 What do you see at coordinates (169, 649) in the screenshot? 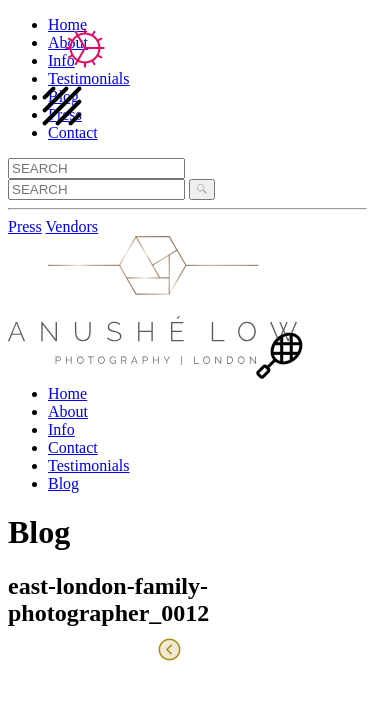
I see `go back to the previous screen` at bounding box center [169, 649].